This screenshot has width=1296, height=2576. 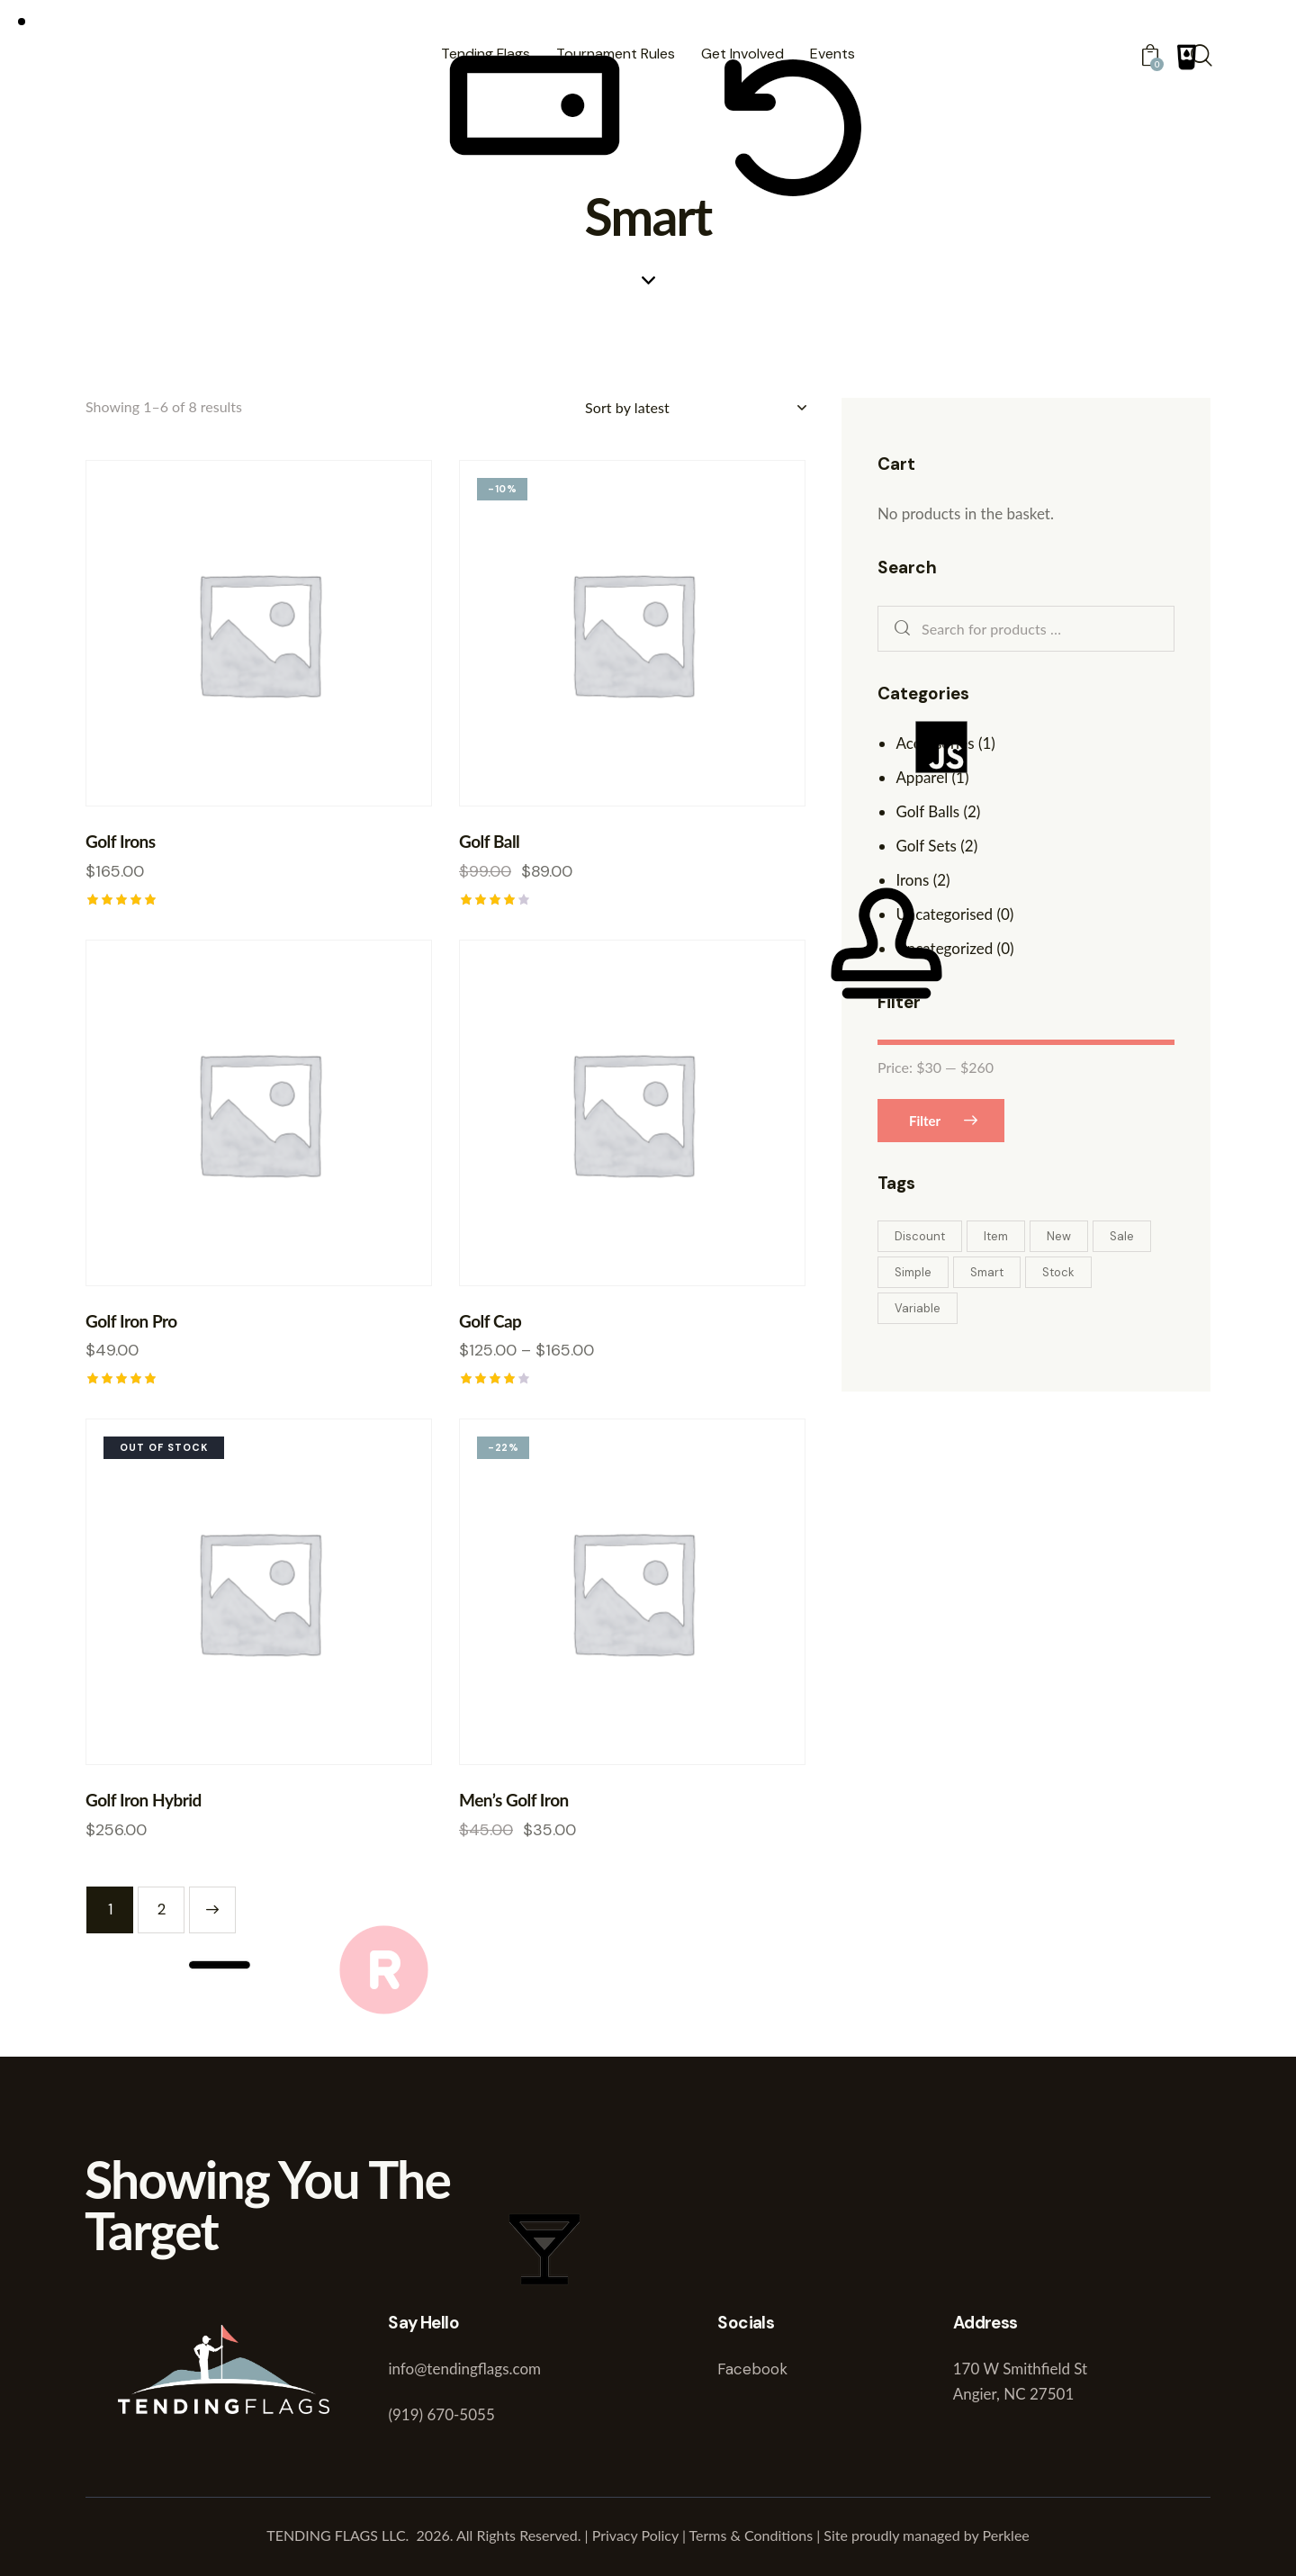 I want to click on javascript programming language logo, so click(x=941, y=747).